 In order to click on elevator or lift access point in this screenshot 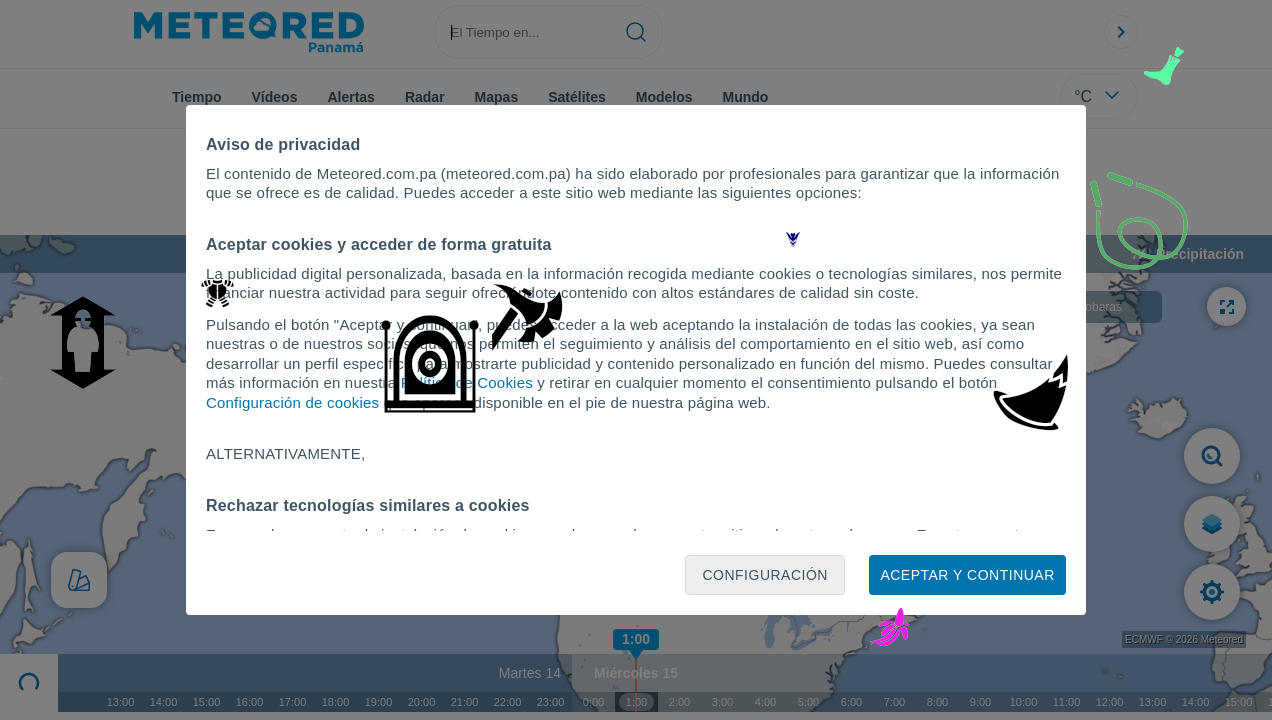, I will do `click(82, 341)`.